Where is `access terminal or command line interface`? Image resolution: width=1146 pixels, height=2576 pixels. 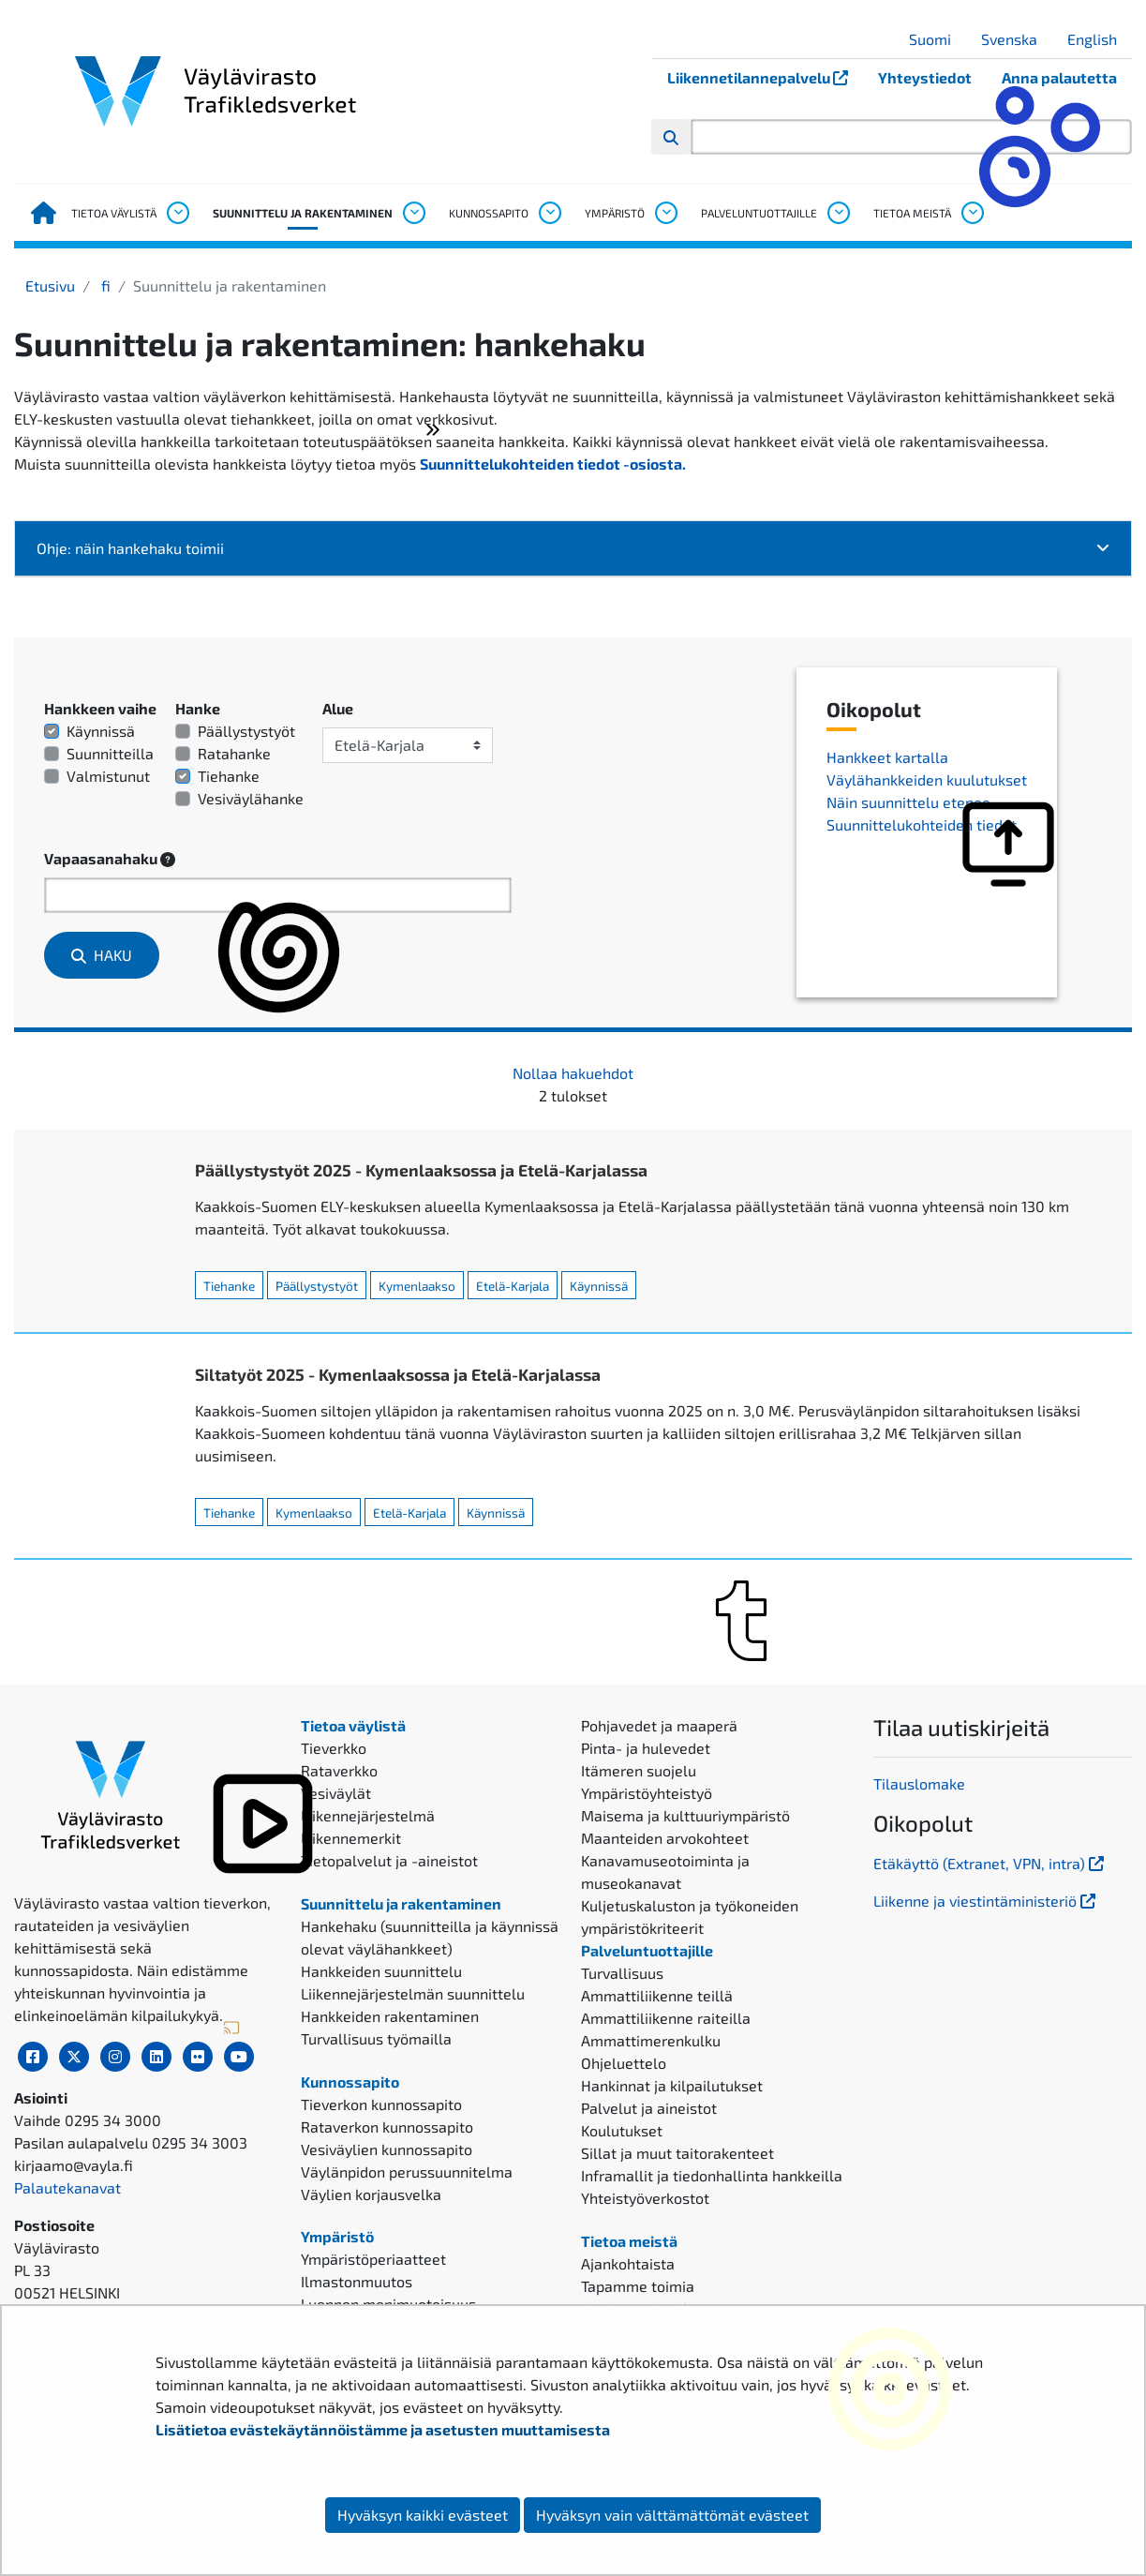 access terminal or command line interface is located at coordinates (278, 957).